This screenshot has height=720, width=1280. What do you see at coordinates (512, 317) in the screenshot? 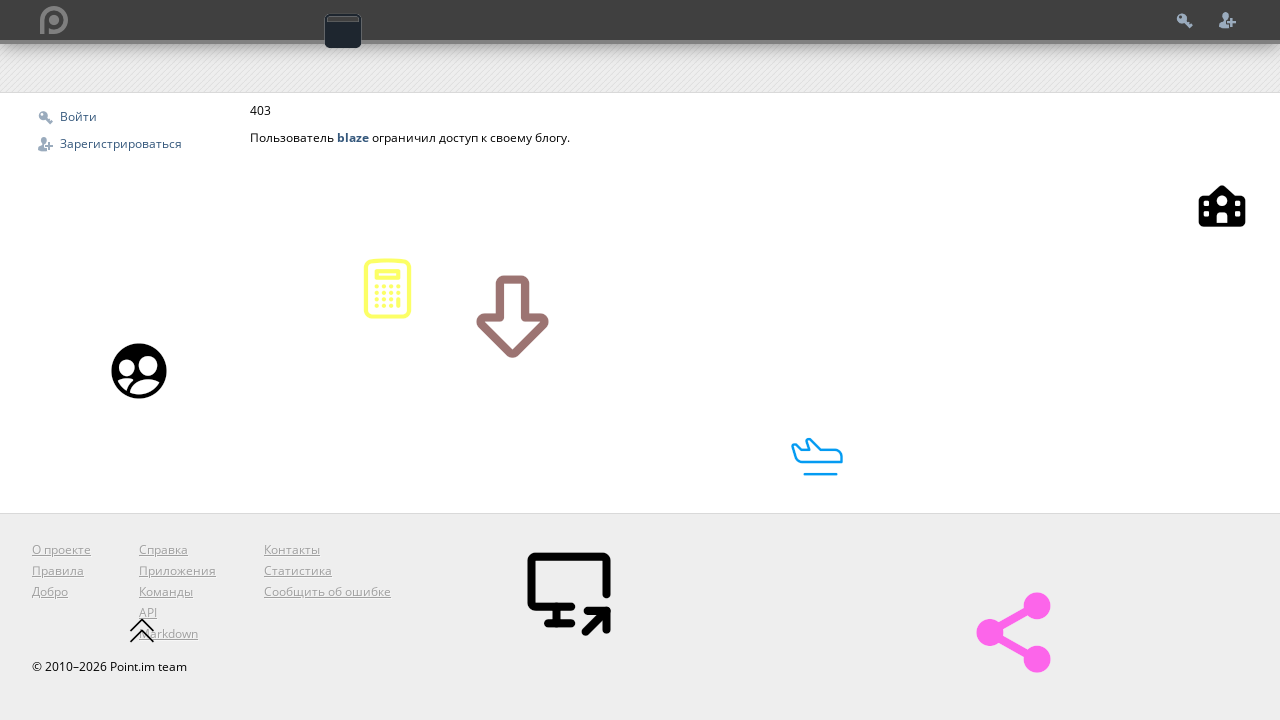
I see `download a file or content` at bounding box center [512, 317].